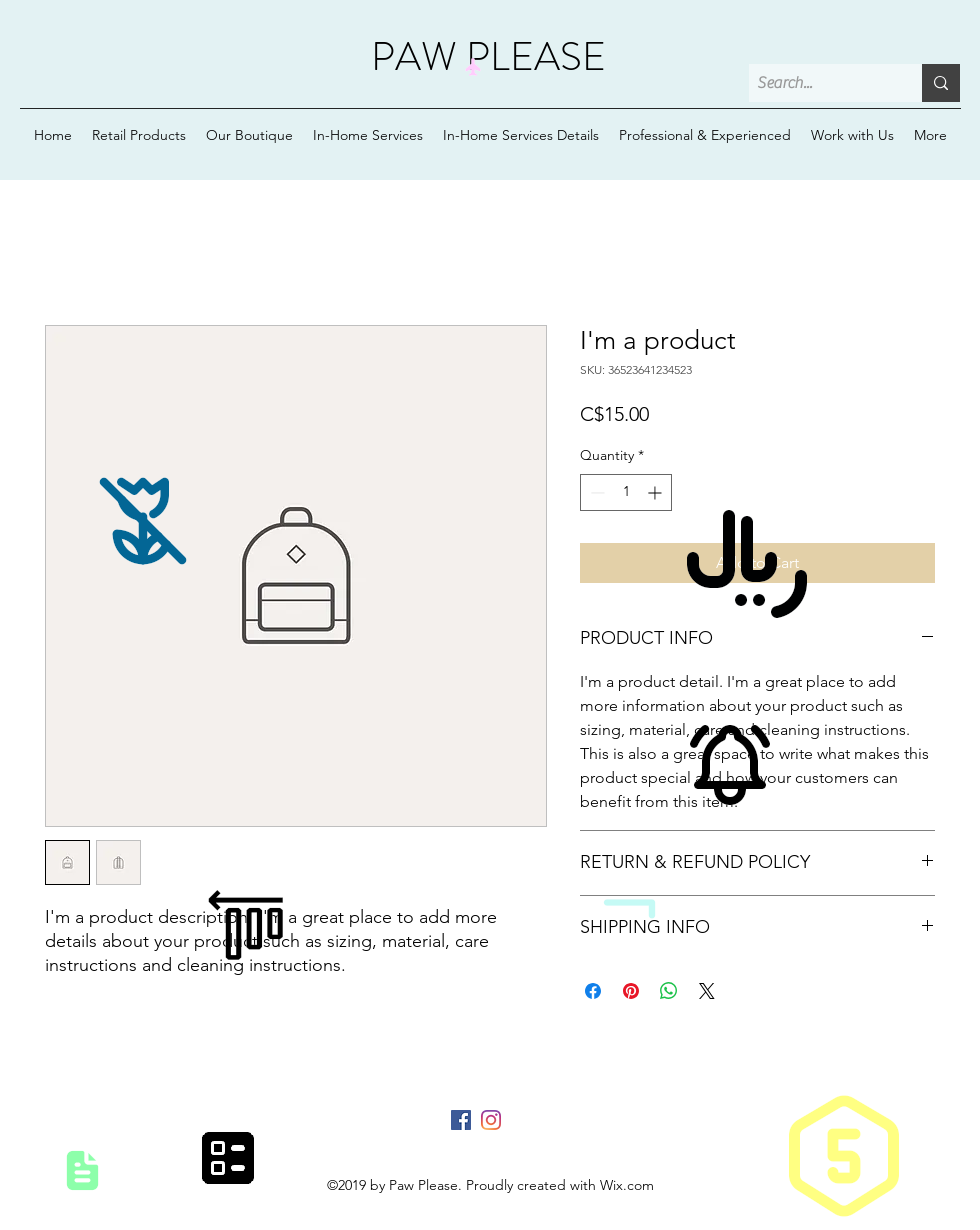  What do you see at coordinates (747, 564) in the screenshot?
I see `indicates price or amount in Iranian rial currency` at bounding box center [747, 564].